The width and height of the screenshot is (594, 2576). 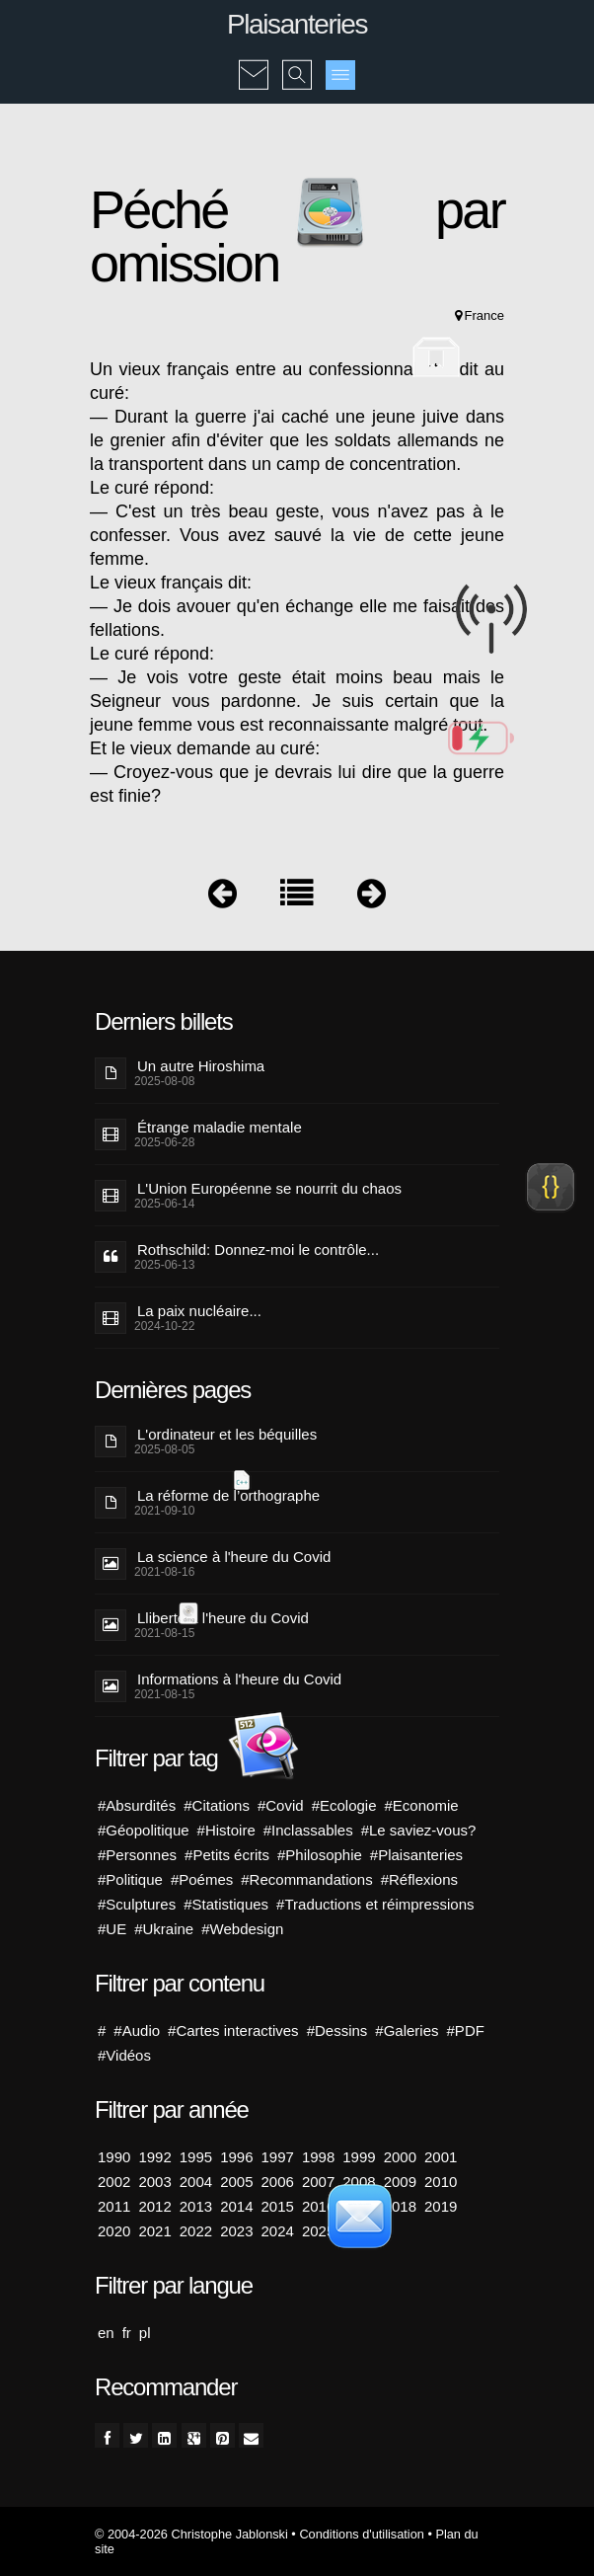 I want to click on test or preview quick look functionality, so click(x=263, y=1746).